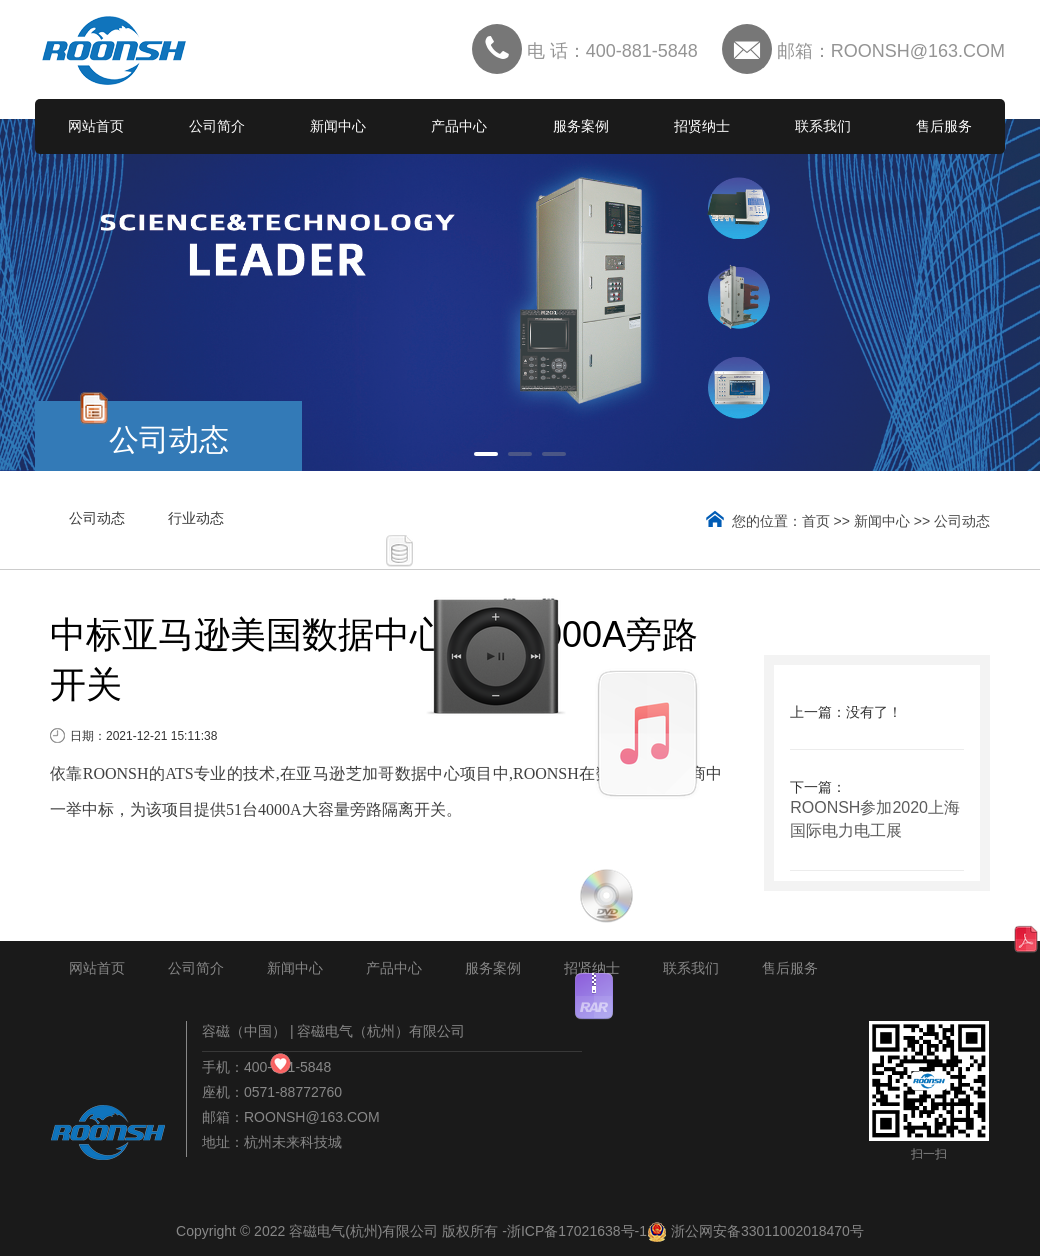 The width and height of the screenshot is (1040, 1256). I want to click on access DVD drive or optical disc contents, so click(606, 896).